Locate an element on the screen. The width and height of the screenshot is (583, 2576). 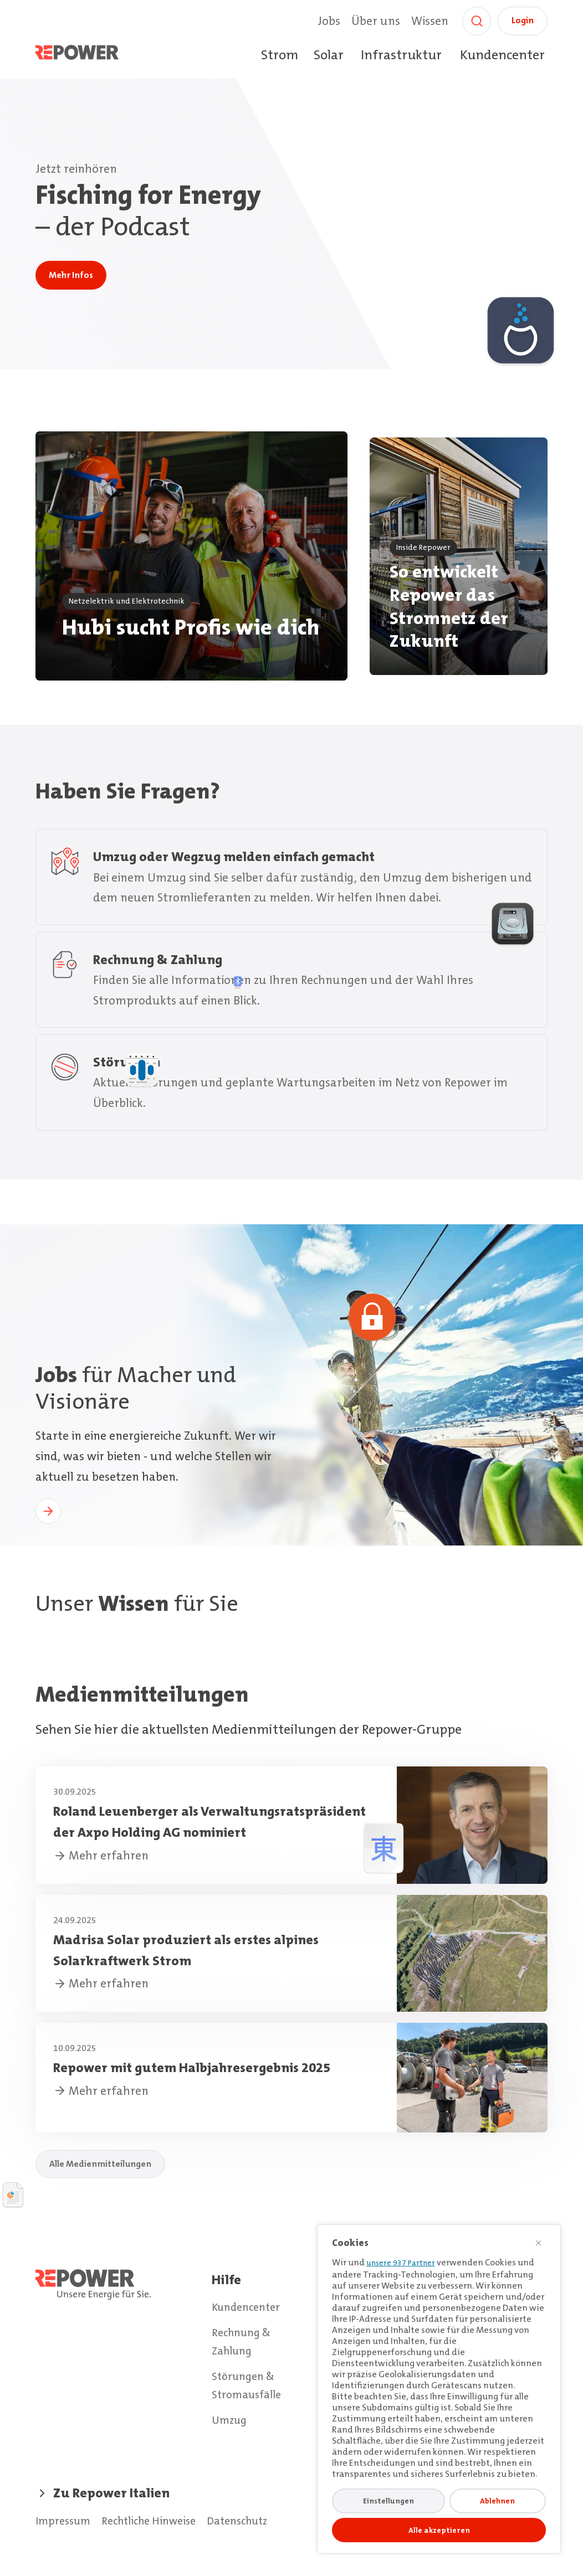
open mageia linux distribution app is located at coordinates (520, 330).